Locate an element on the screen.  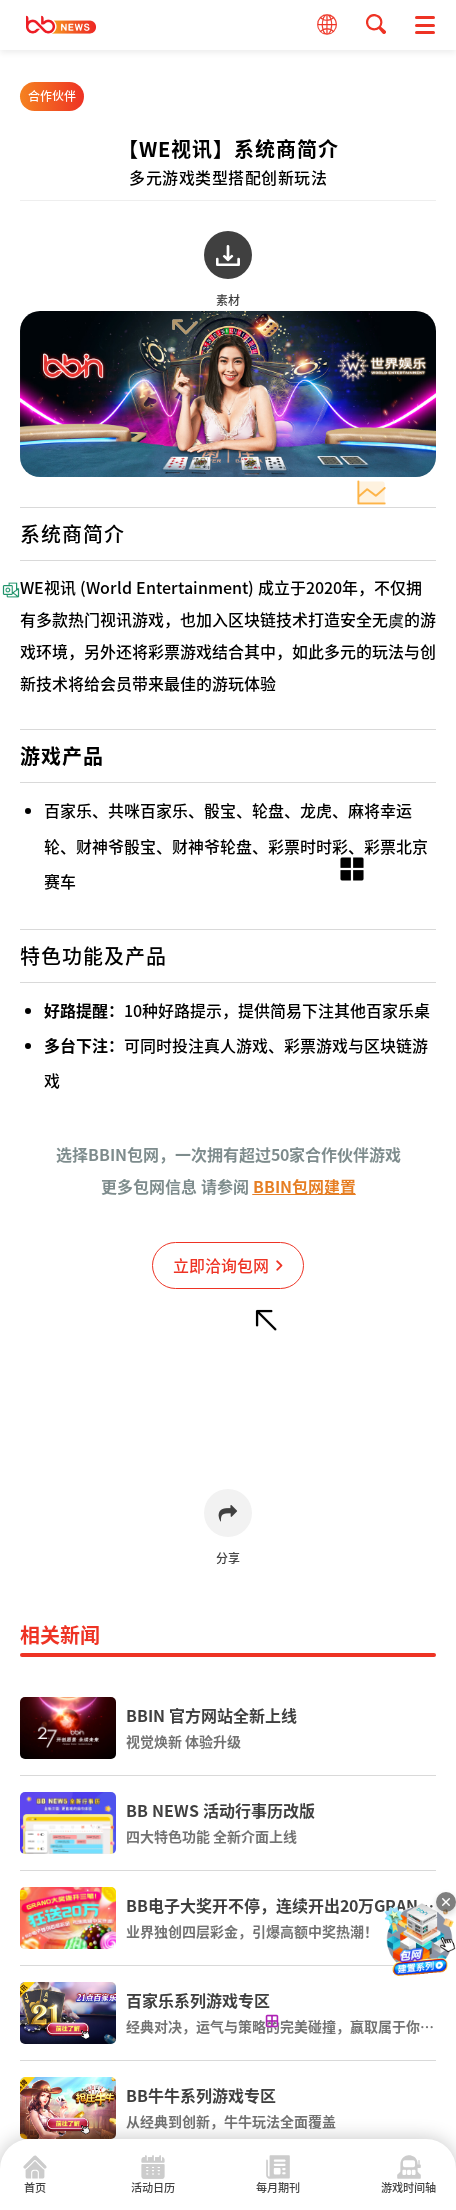
view analytics or performance data is located at coordinates (371, 492).